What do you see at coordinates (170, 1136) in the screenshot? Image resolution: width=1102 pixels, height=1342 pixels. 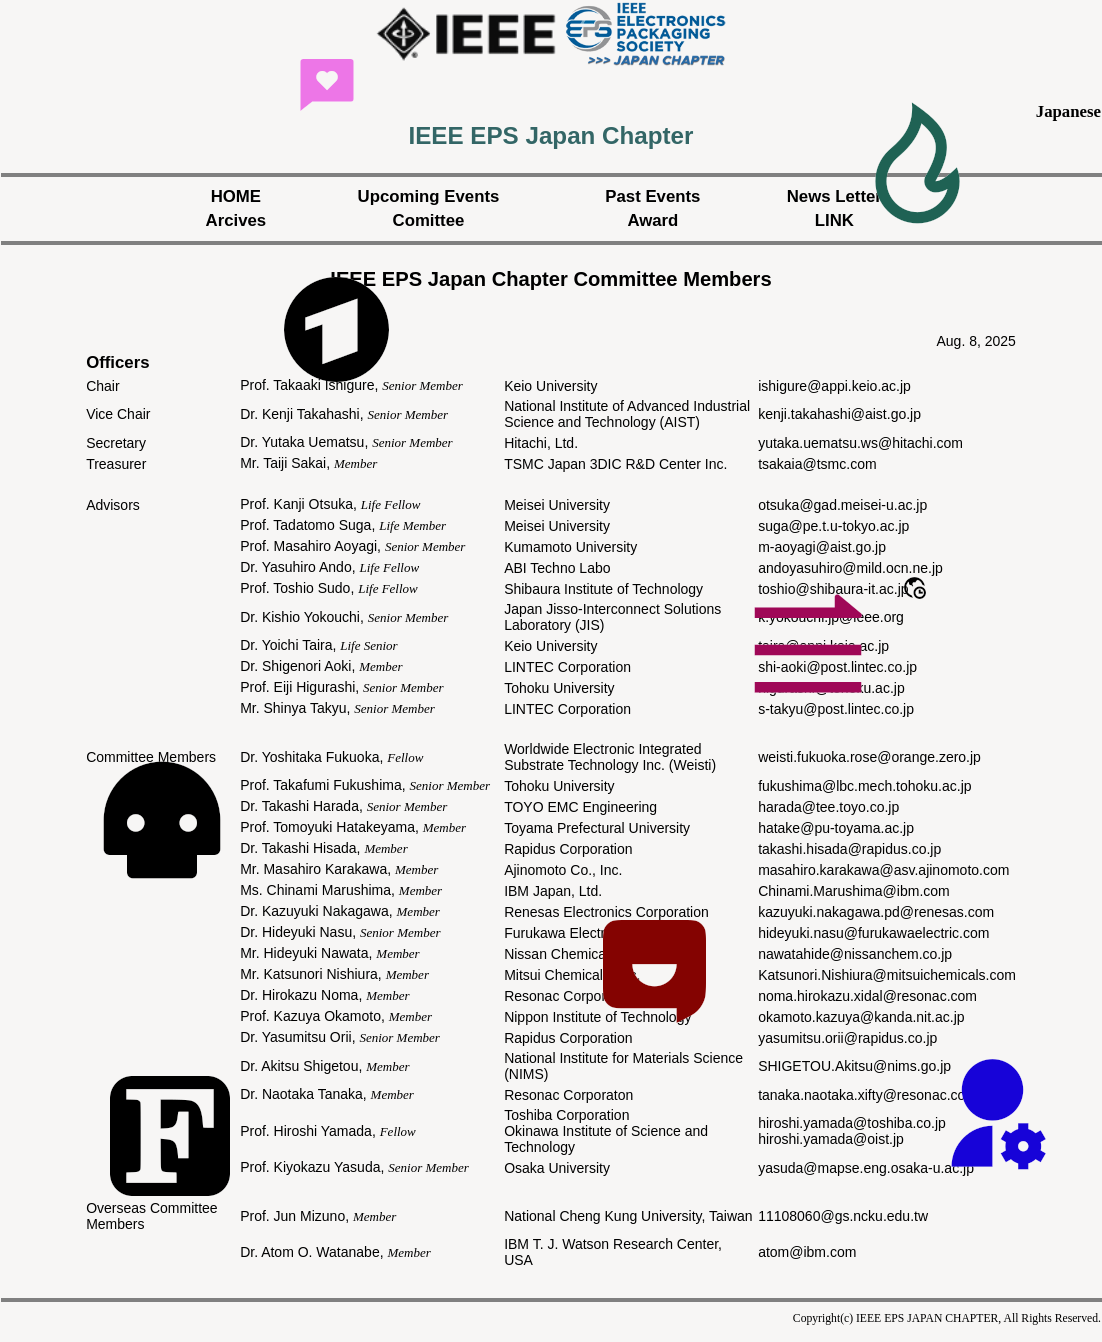 I see `fortran programming language logo` at bounding box center [170, 1136].